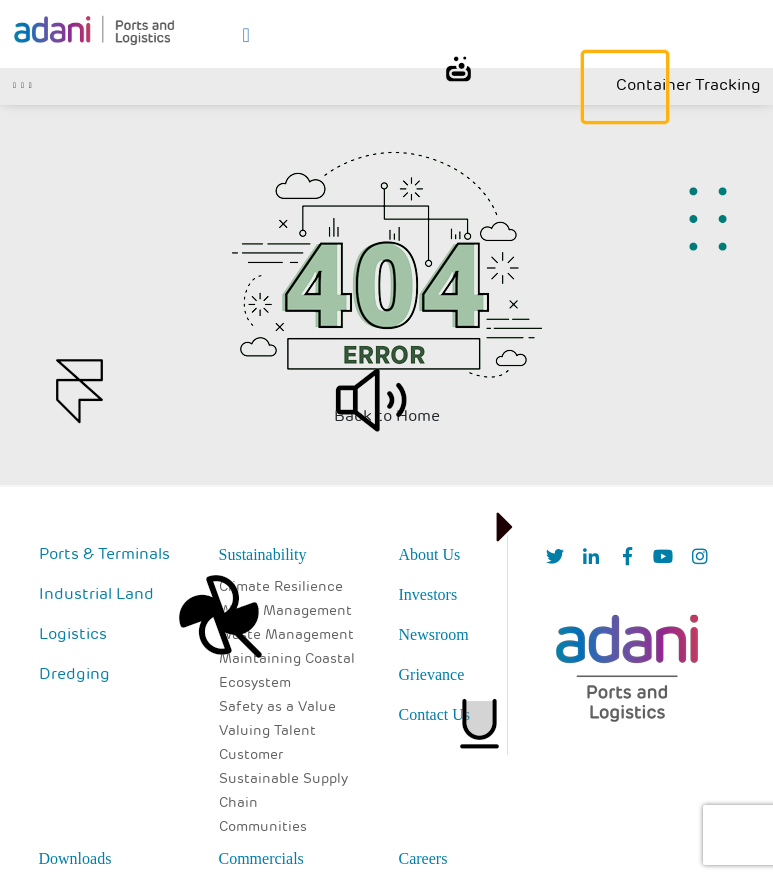 This screenshot has width=773, height=879. What do you see at coordinates (503, 527) in the screenshot?
I see `navigate to the next item or screen` at bounding box center [503, 527].